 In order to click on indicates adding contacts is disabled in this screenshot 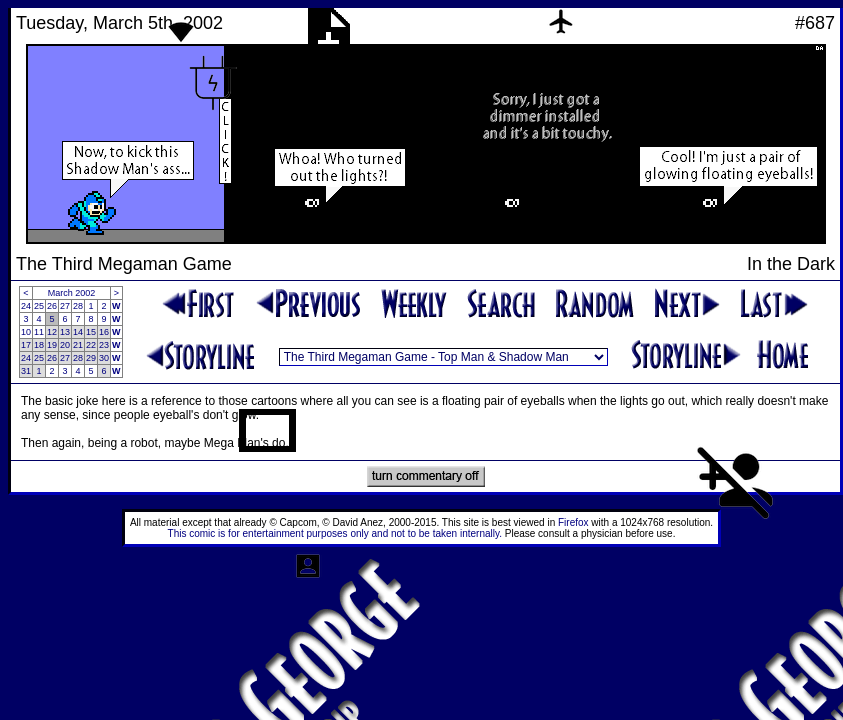, I will do `click(736, 480)`.